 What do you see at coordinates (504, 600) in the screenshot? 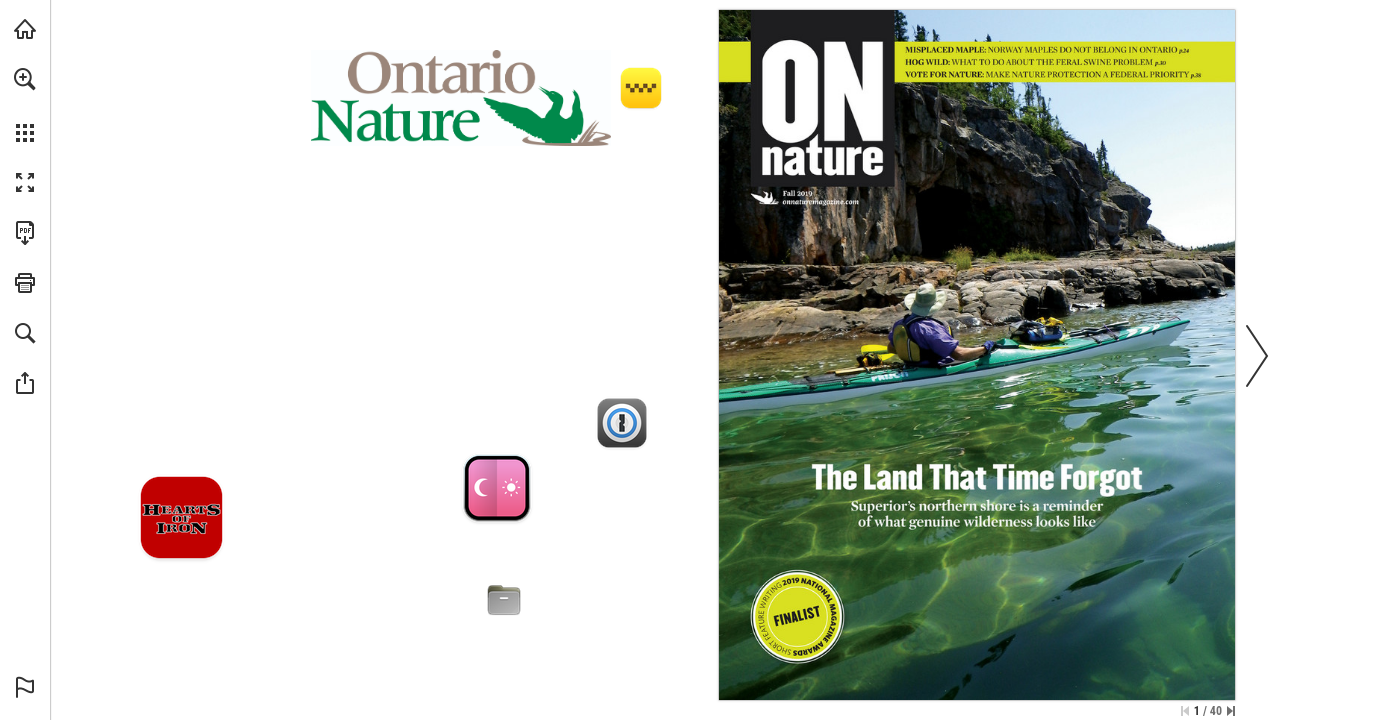
I see `open the nautilus file manager` at bounding box center [504, 600].